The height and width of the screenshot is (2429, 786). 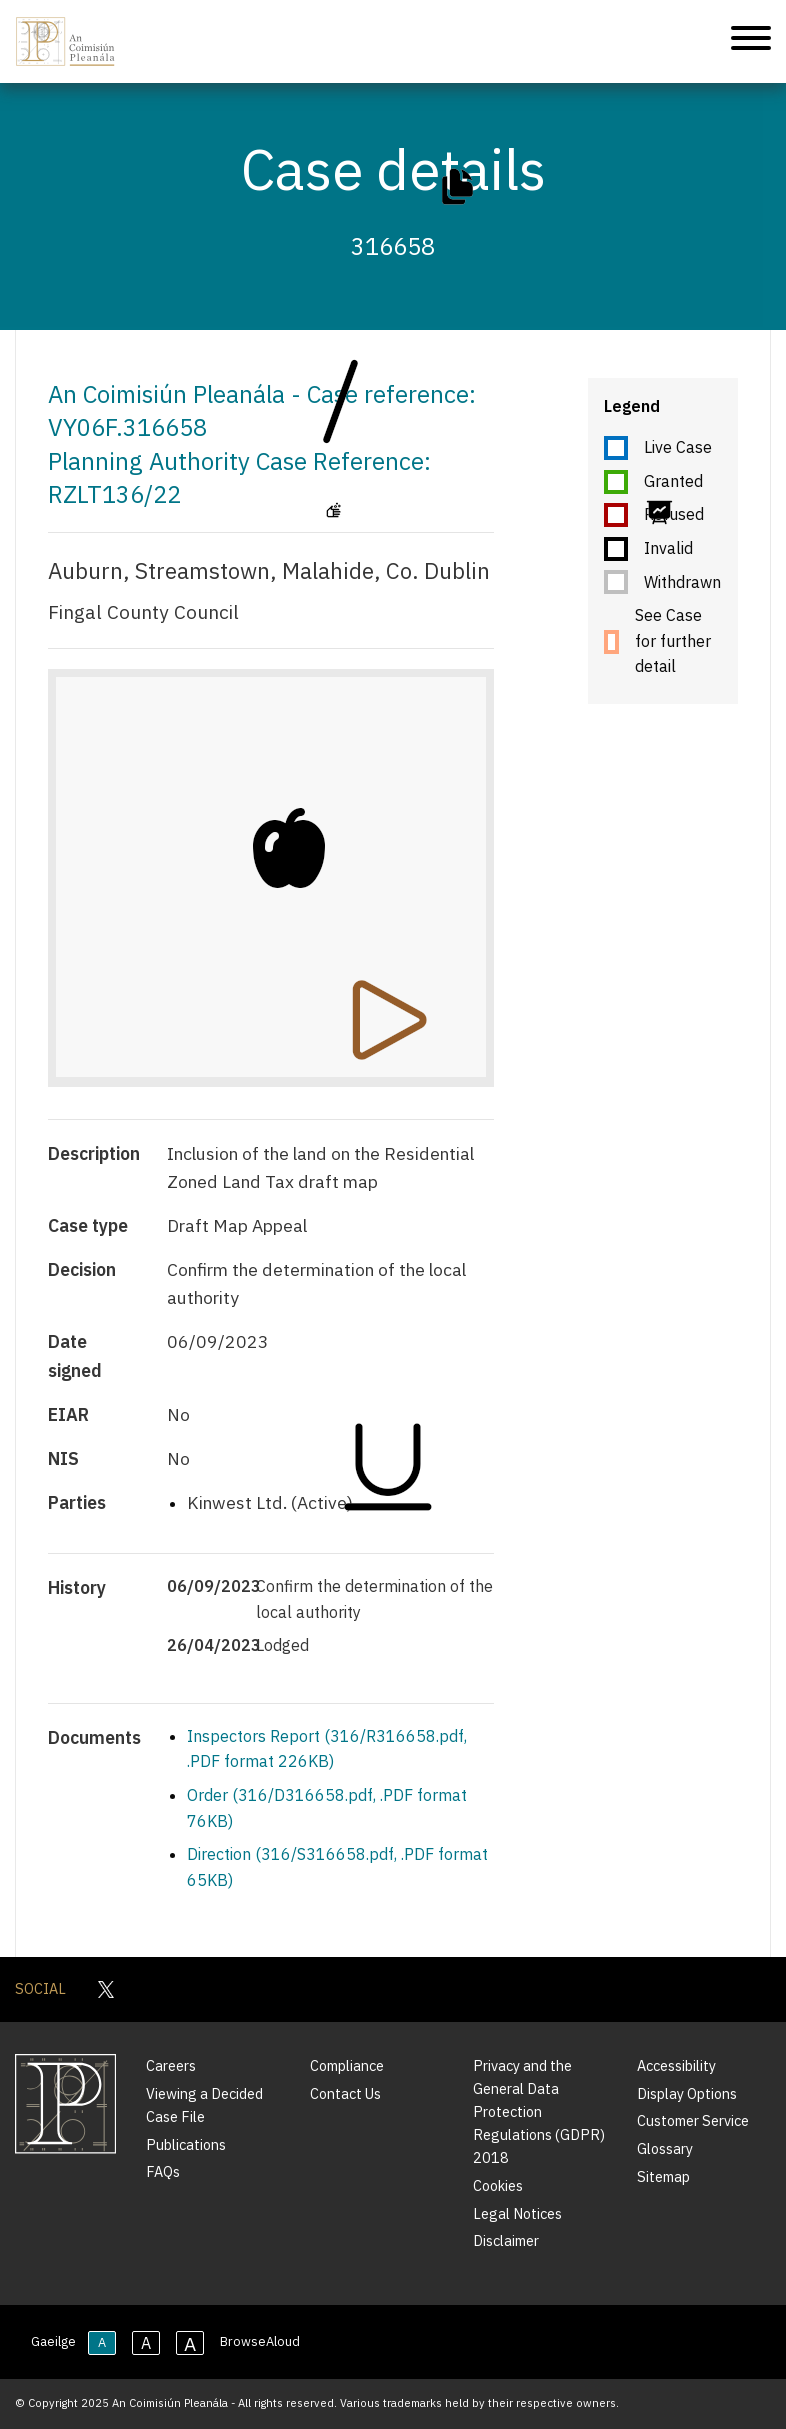 What do you see at coordinates (388, 1467) in the screenshot?
I see `apply underline formatting to selected text` at bounding box center [388, 1467].